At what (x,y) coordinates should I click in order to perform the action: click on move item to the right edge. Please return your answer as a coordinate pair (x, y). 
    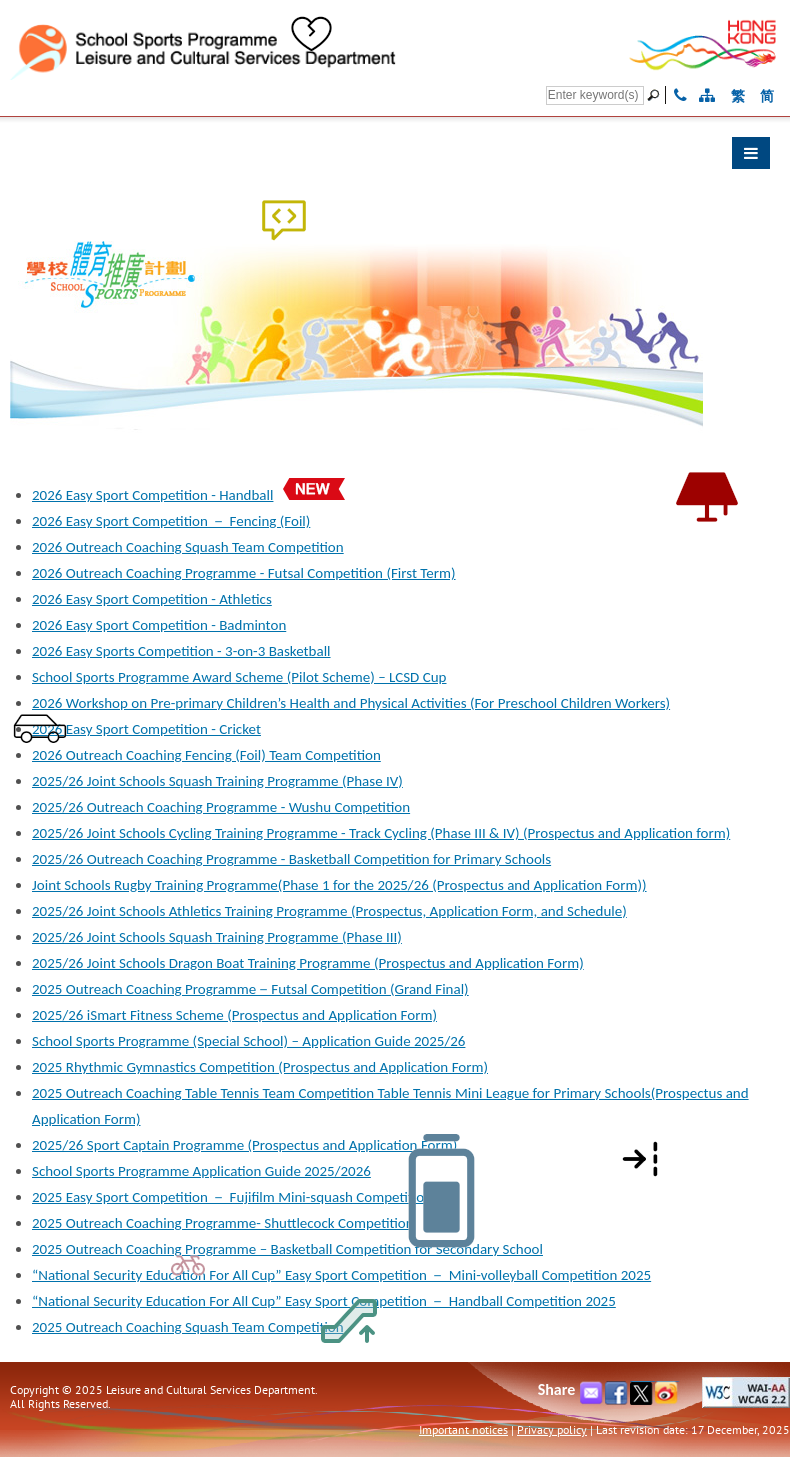
    Looking at the image, I should click on (640, 1159).